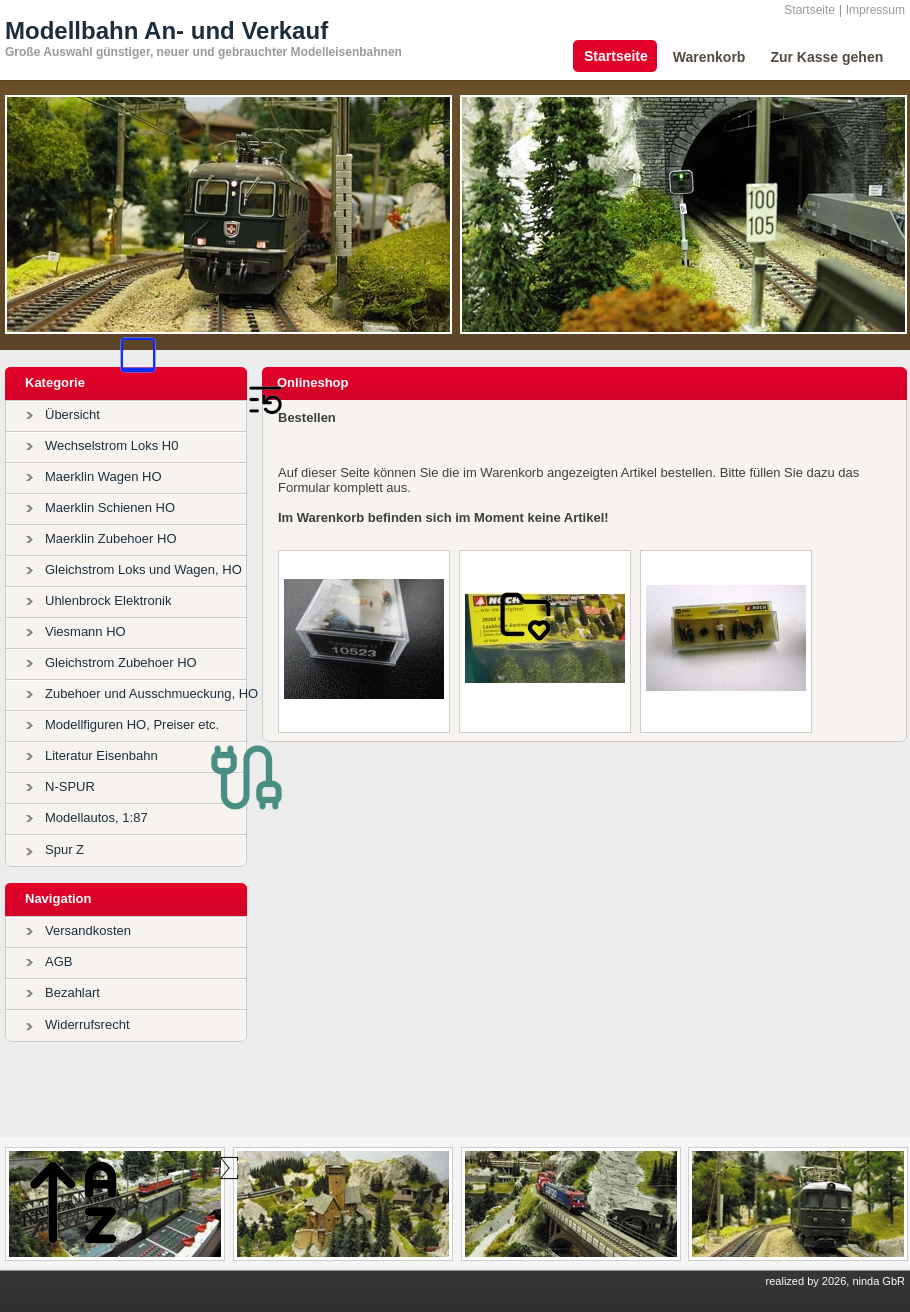  I want to click on connect or manage cable connections, so click(246, 777).